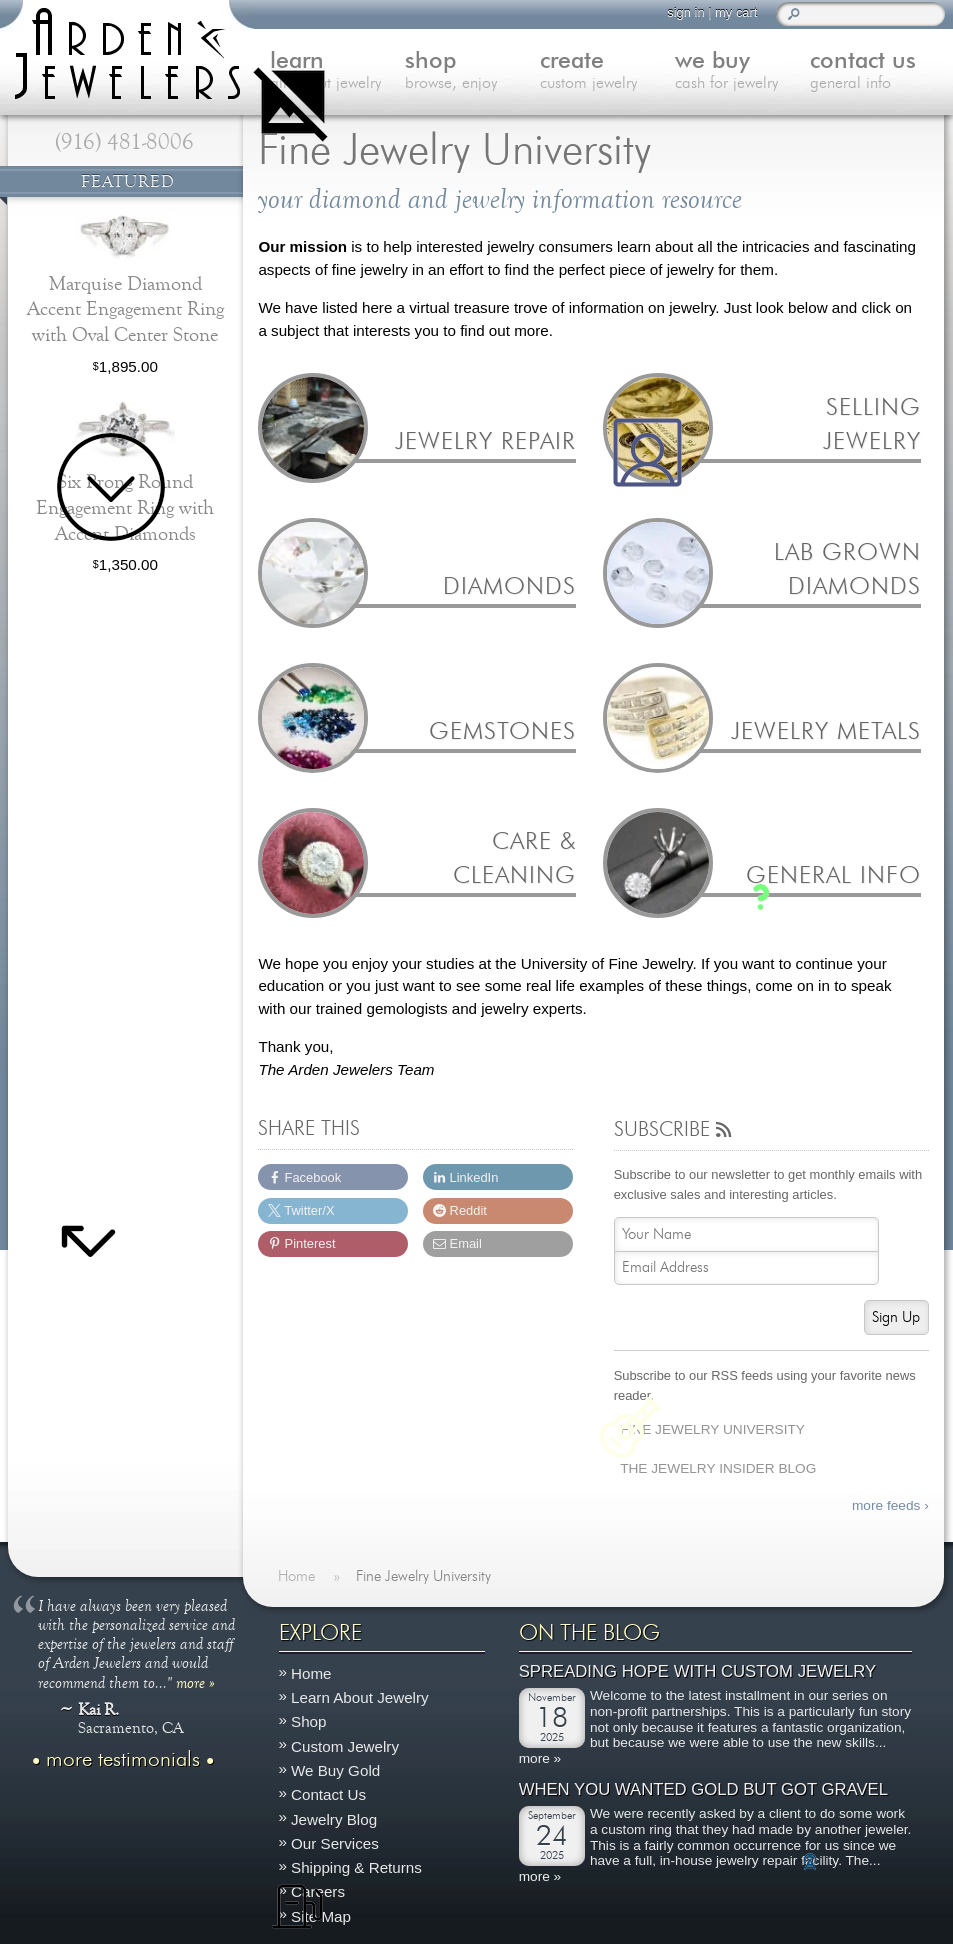  Describe the element at coordinates (293, 102) in the screenshot. I see `image failed to load or is unavailable` at that location.